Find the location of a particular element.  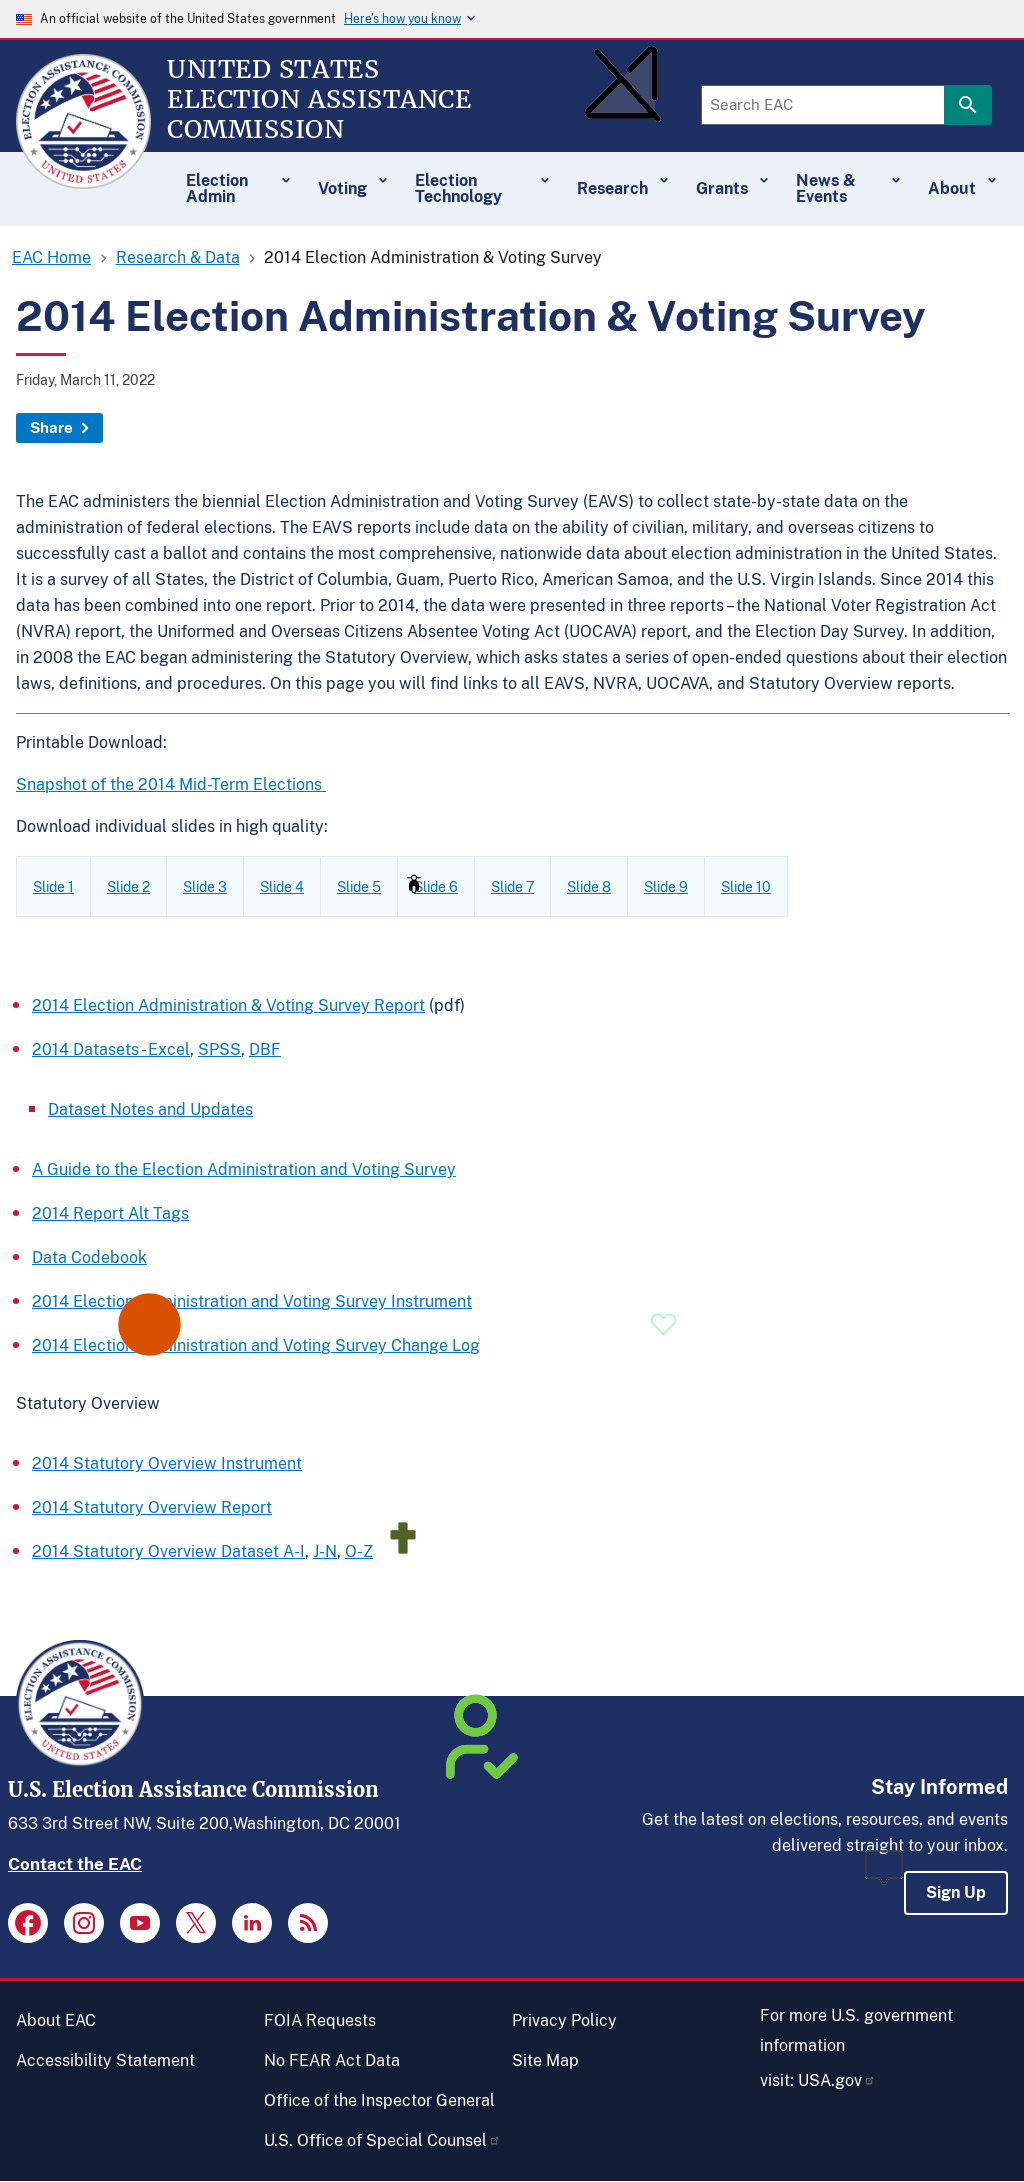

open chat or messaging is located at coordinates (884, 1866).